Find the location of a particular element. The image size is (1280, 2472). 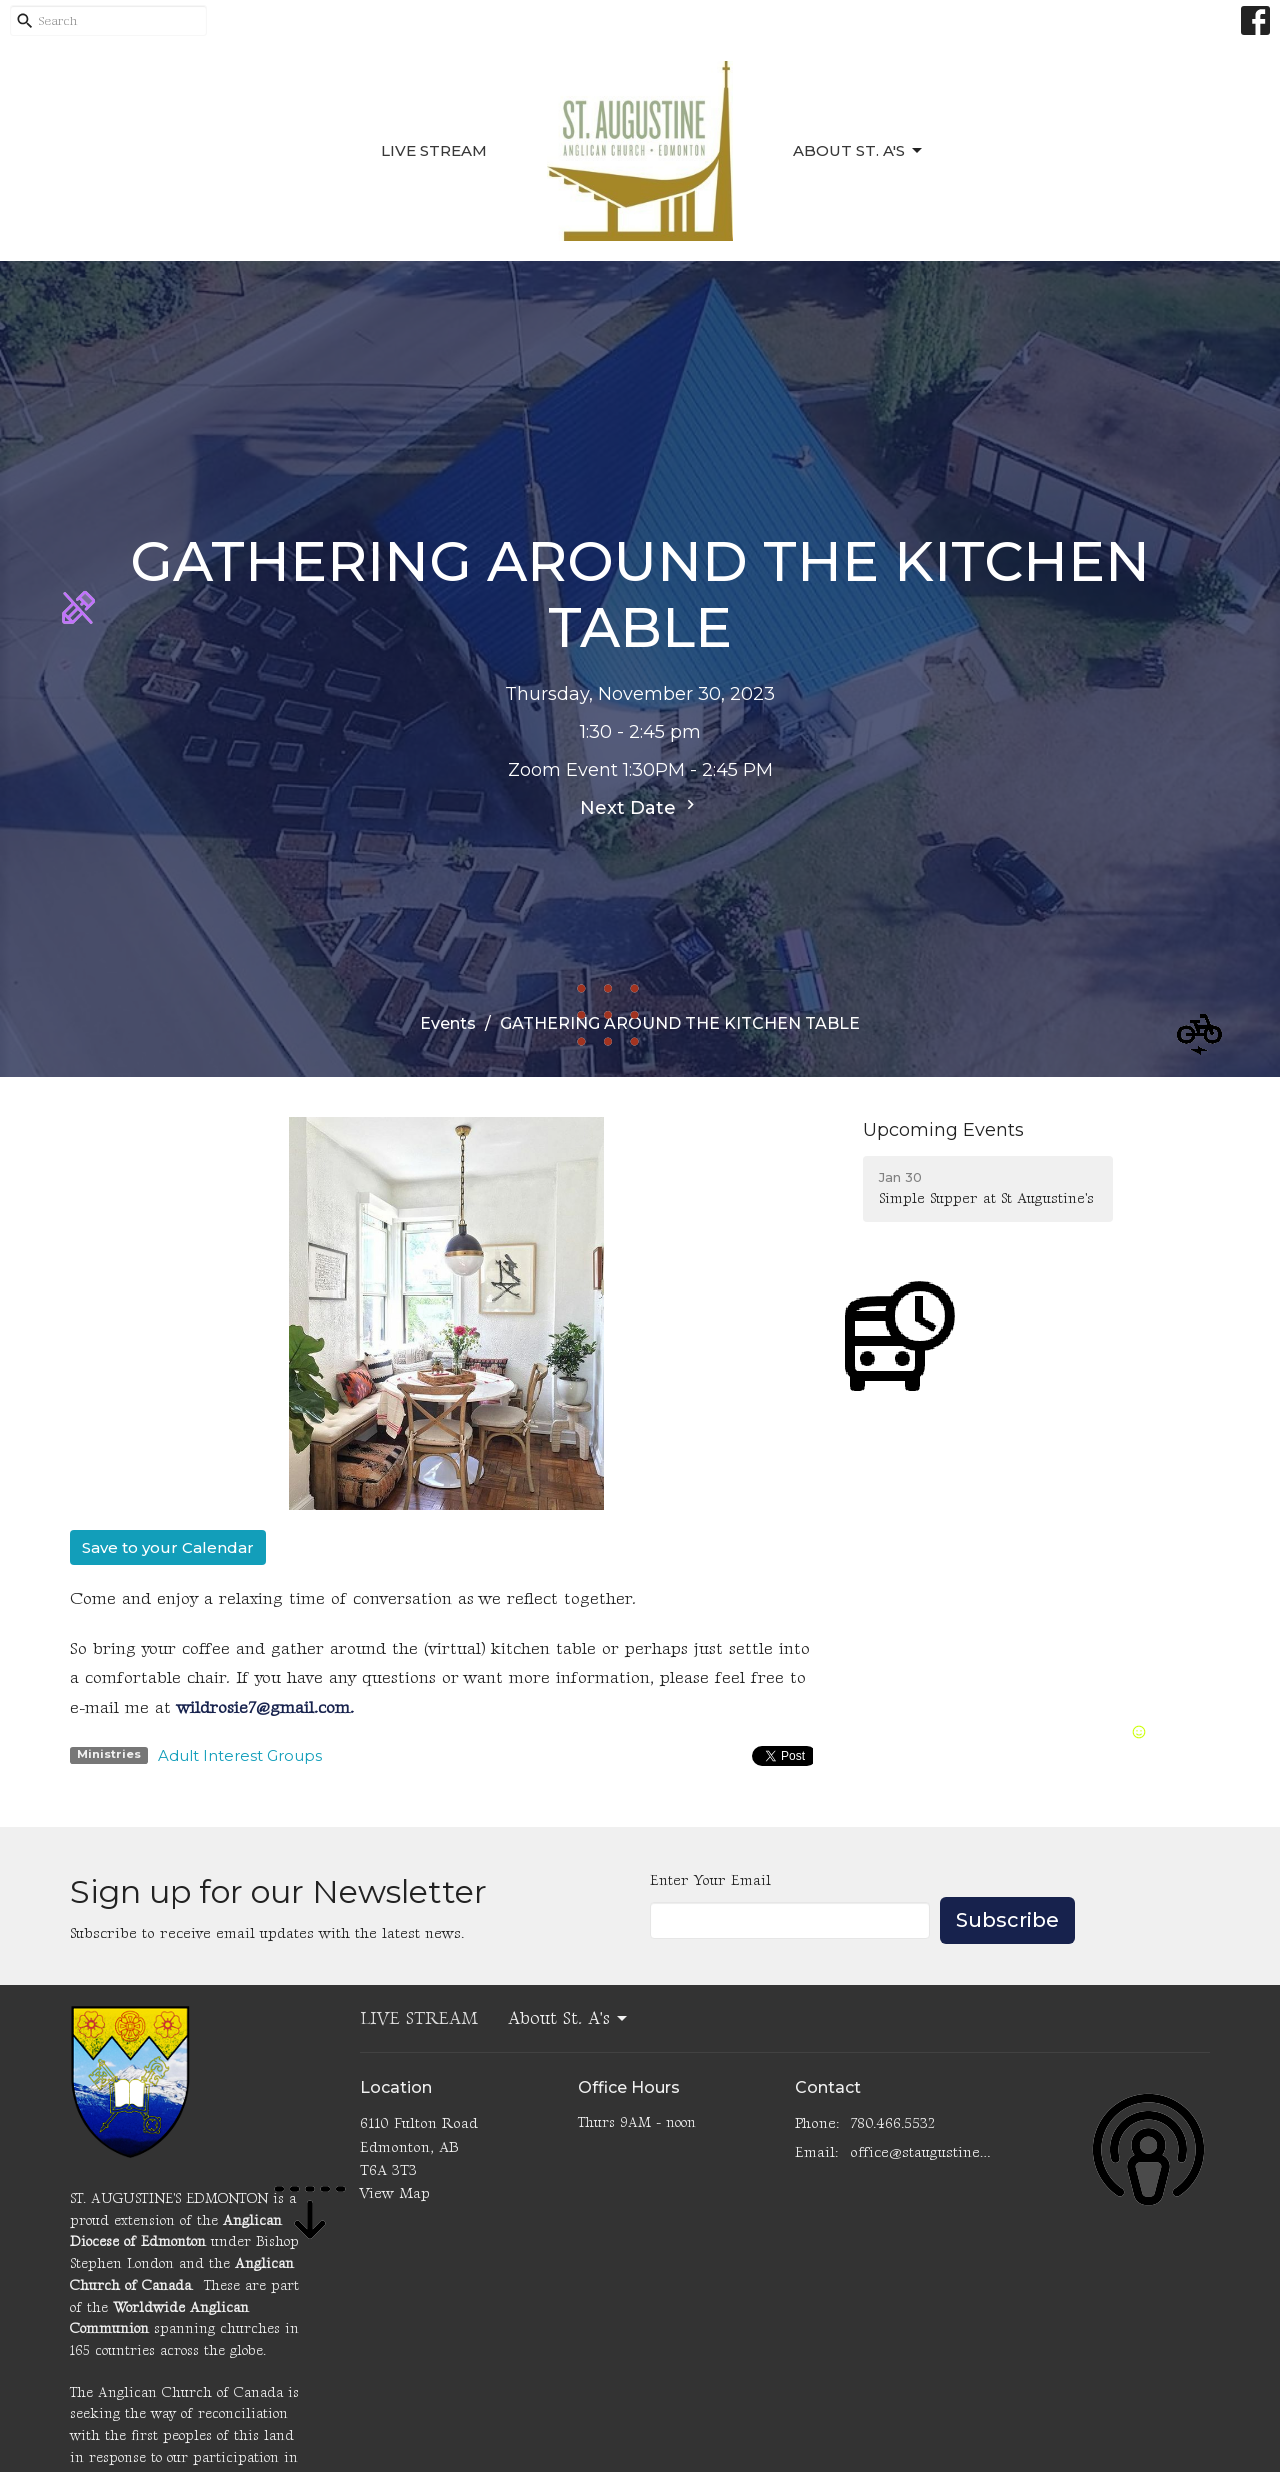

editing is disabled or unavailable is located at coordinates (78, 608).